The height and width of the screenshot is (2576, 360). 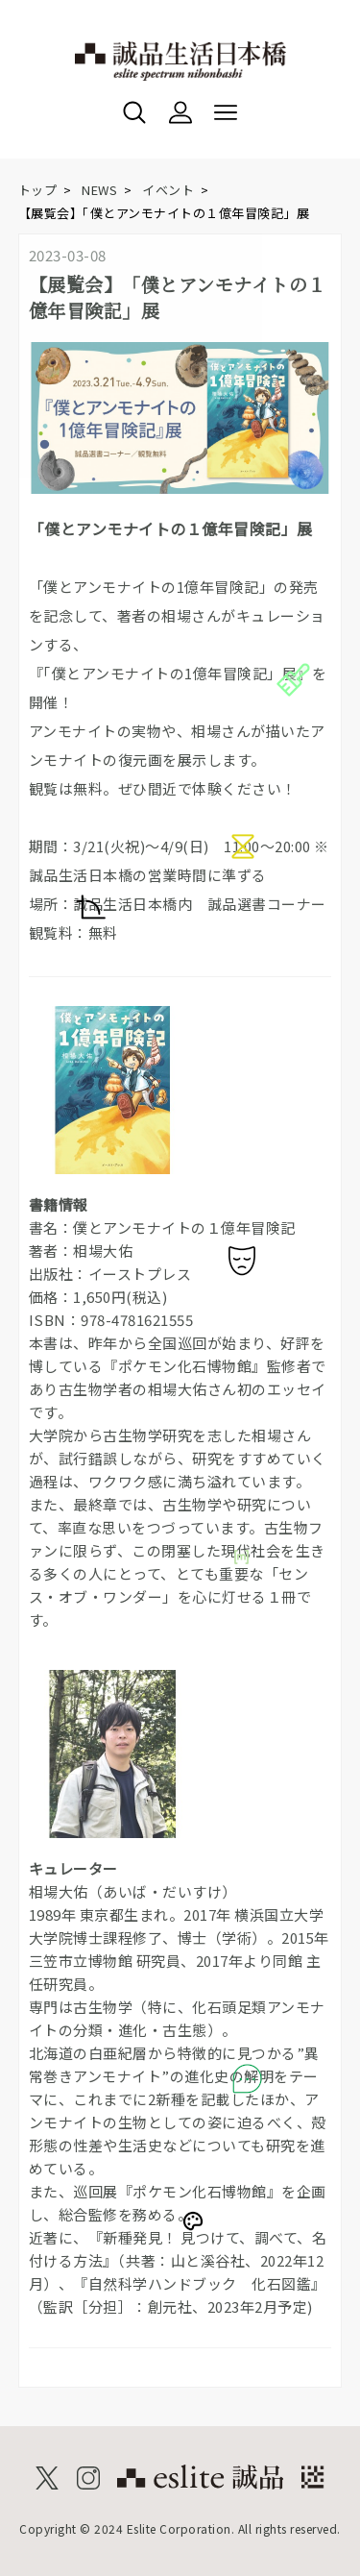 What do you see at coordinates (247, 2079) in the screenshot?
I see `open chat or messaging` at bounding box center [247, 2079].